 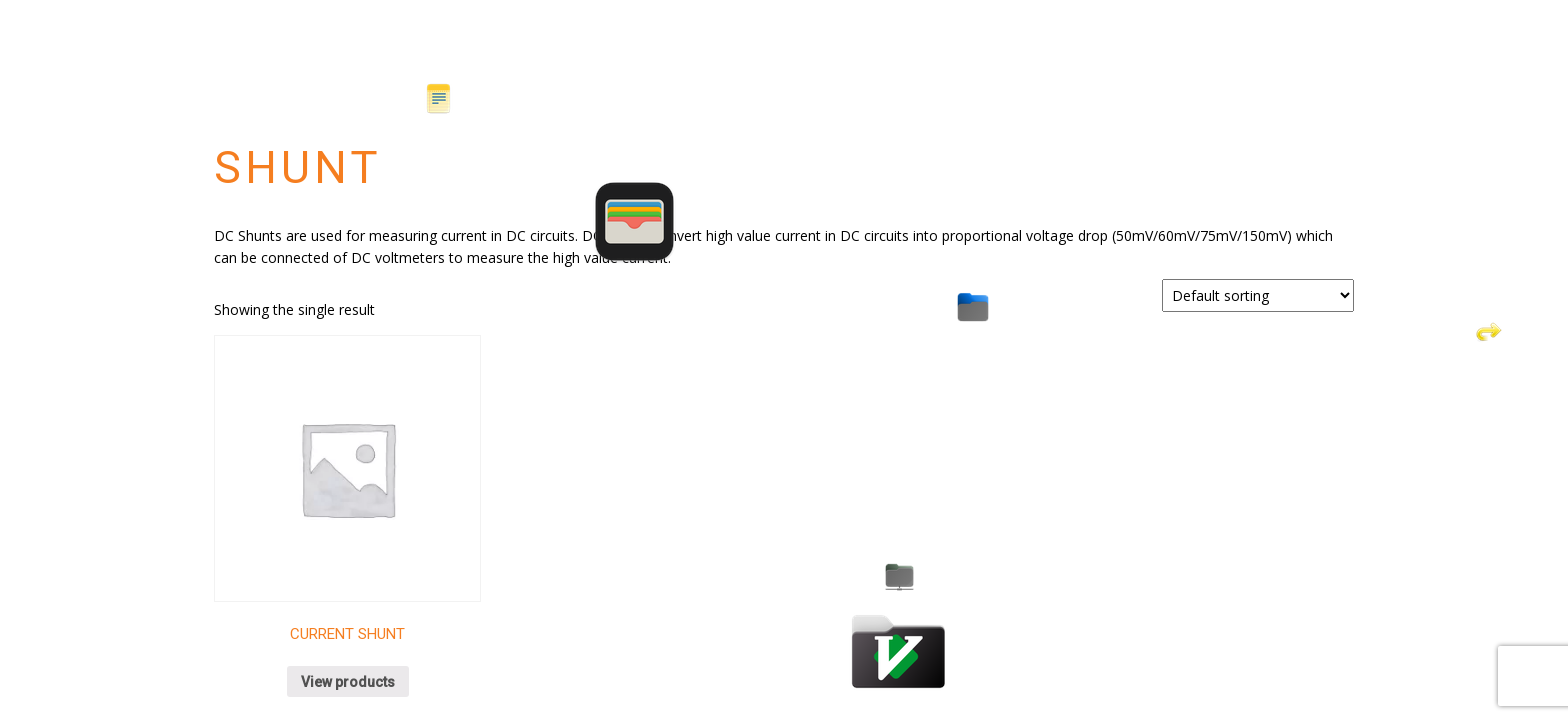 What do you see at coordinates (634, 221) in the screenshot?
I see `access wallet and payment settings` at bounding box center [634, 221].